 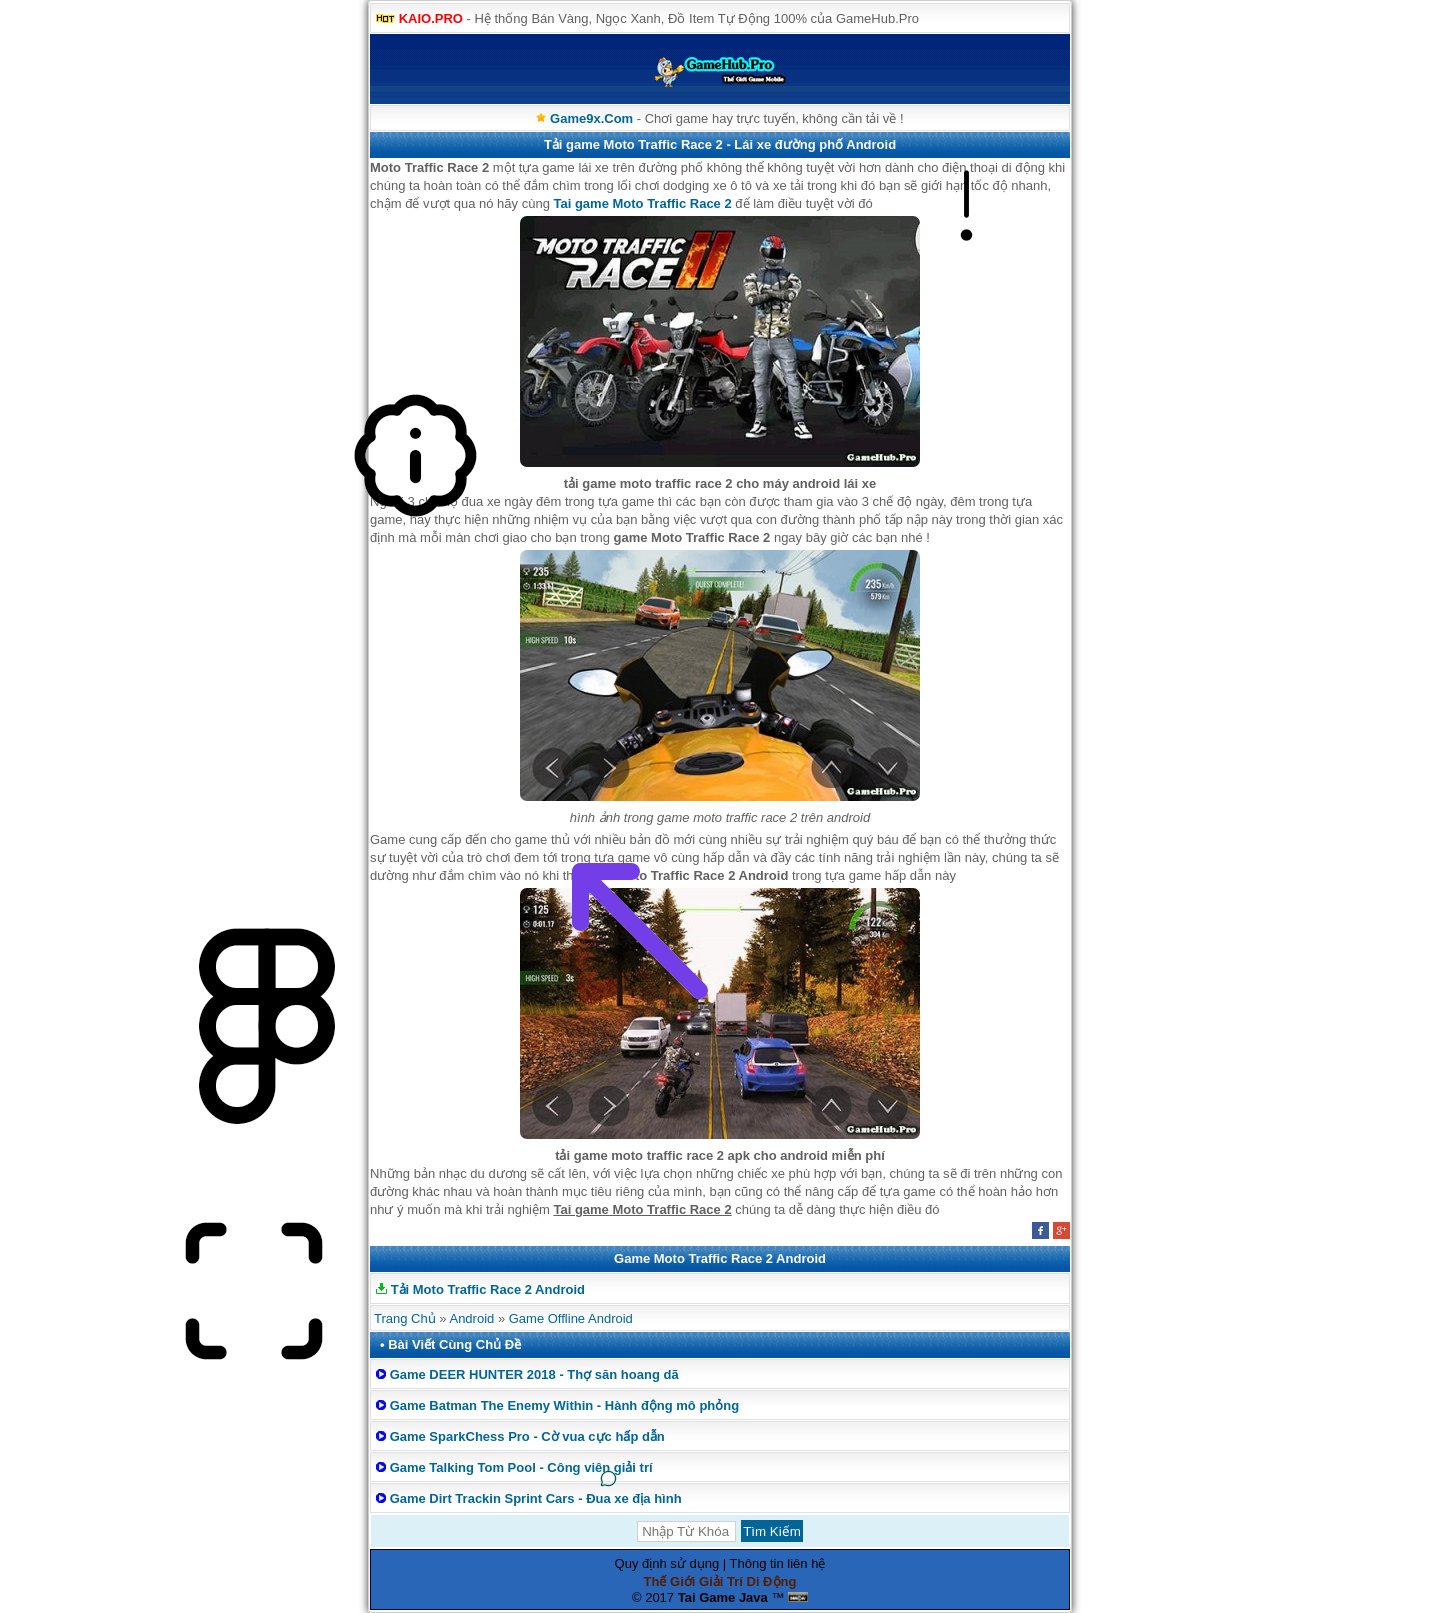 What do you see at coordinates (608, 1478) in the screenshot?
I see `open chat or messaging` at bounding box center [608, 1478].